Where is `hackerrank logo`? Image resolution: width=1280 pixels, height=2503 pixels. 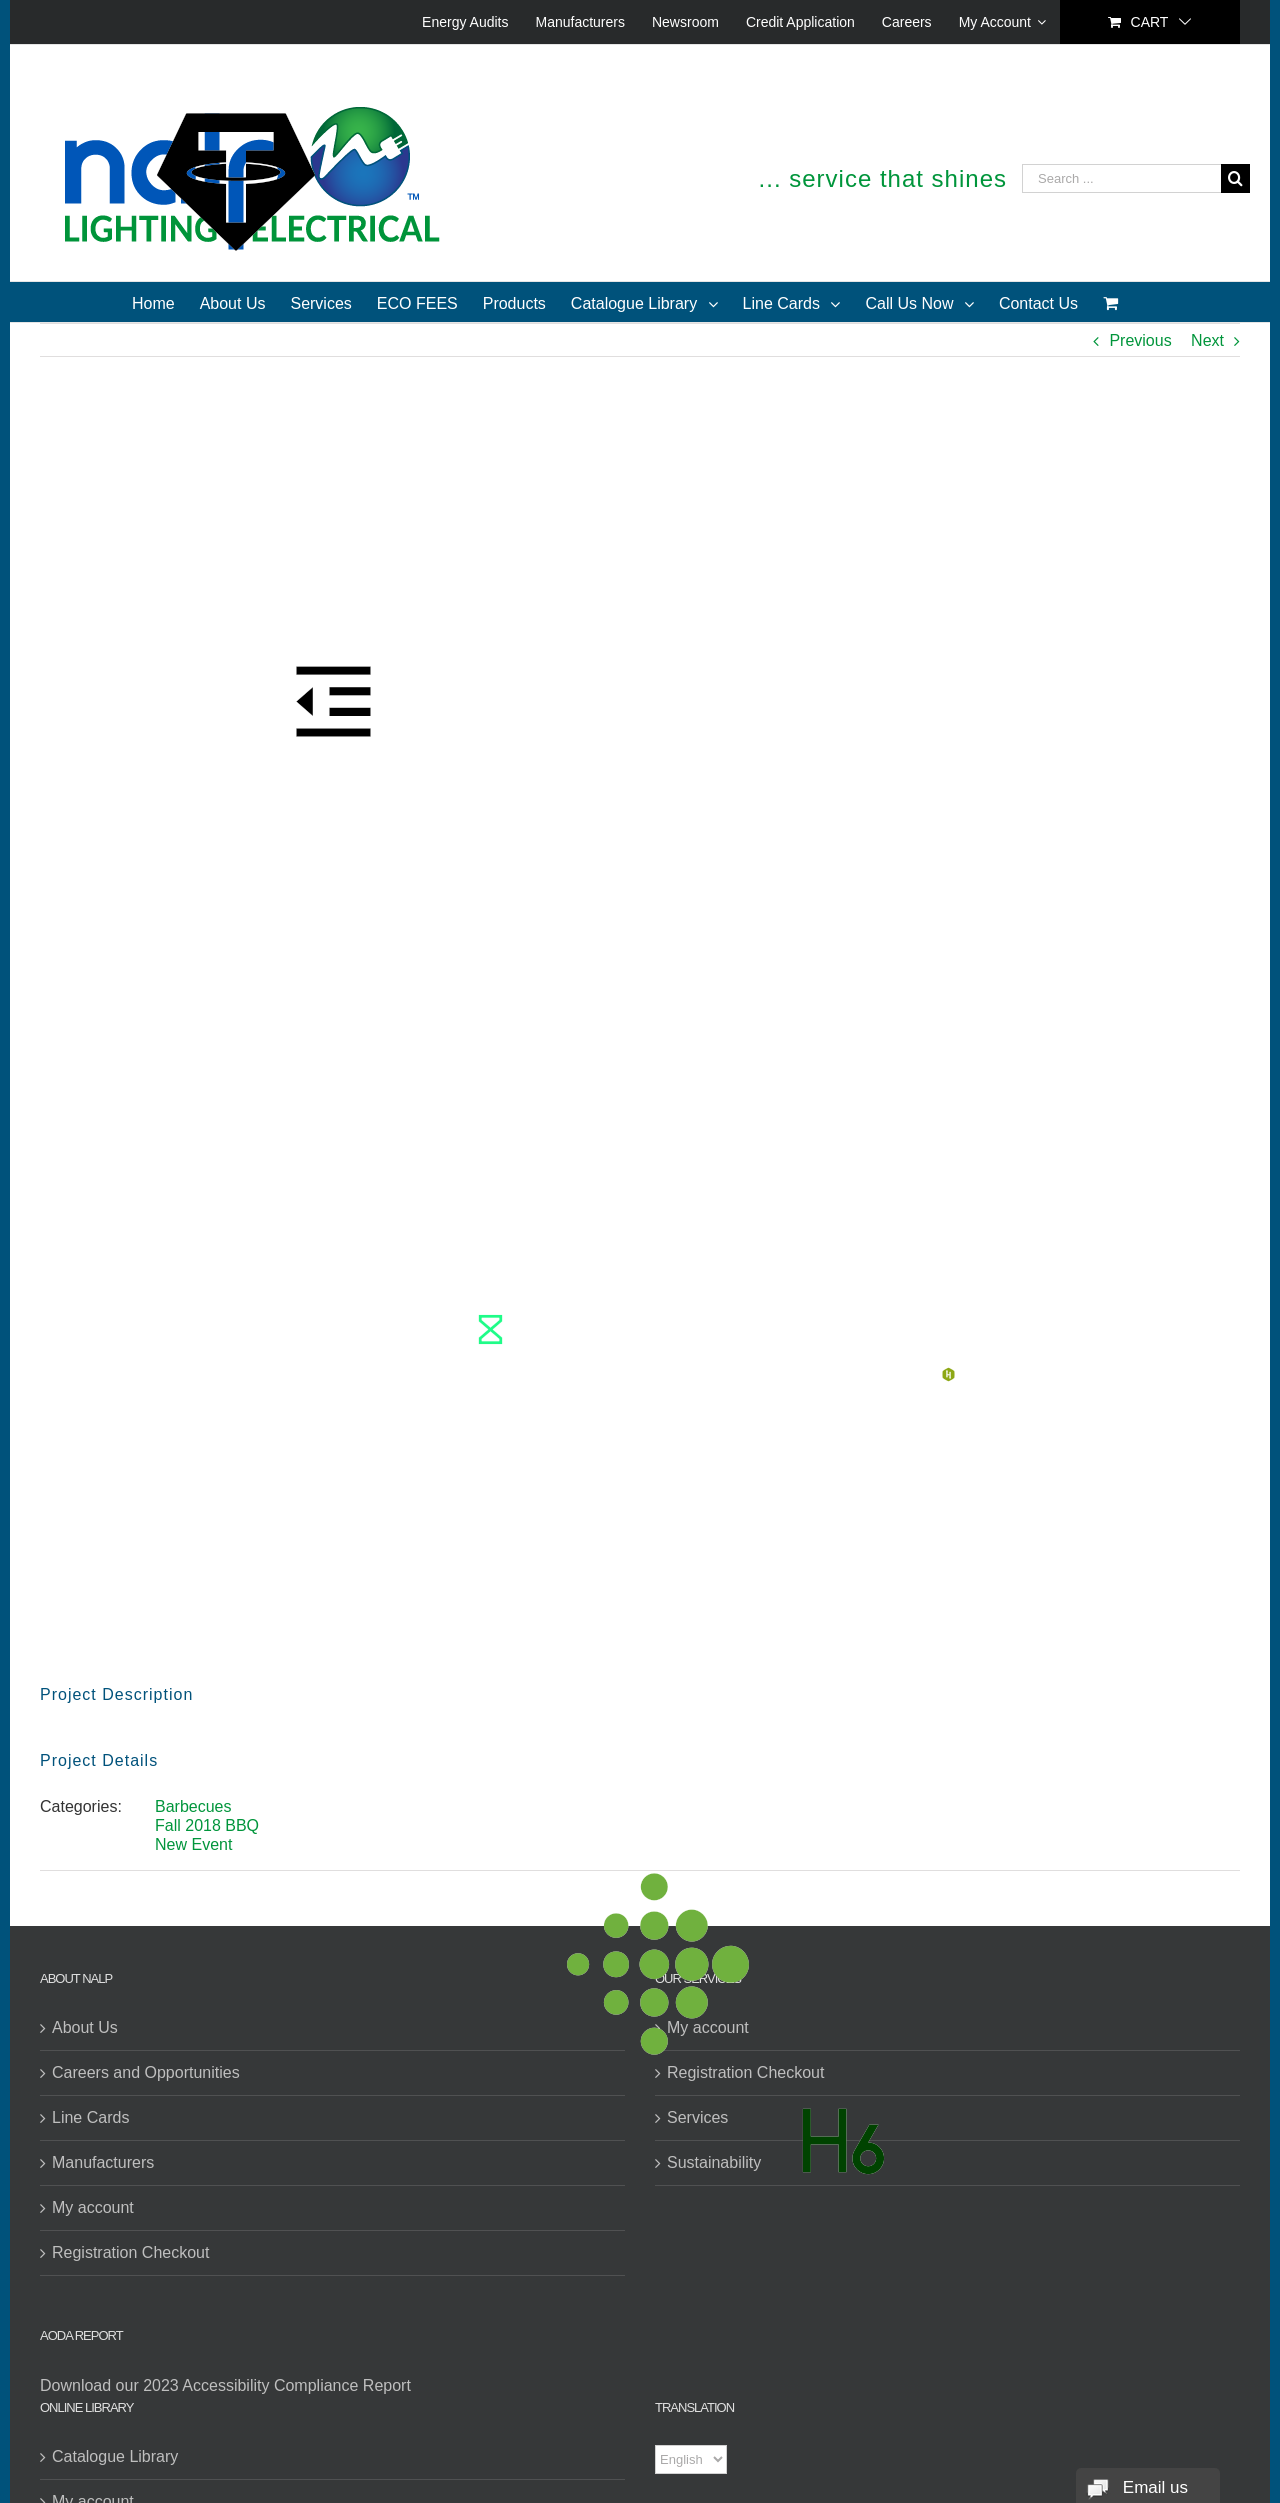 hackerrank logo is located at coordinates (948, 1374).